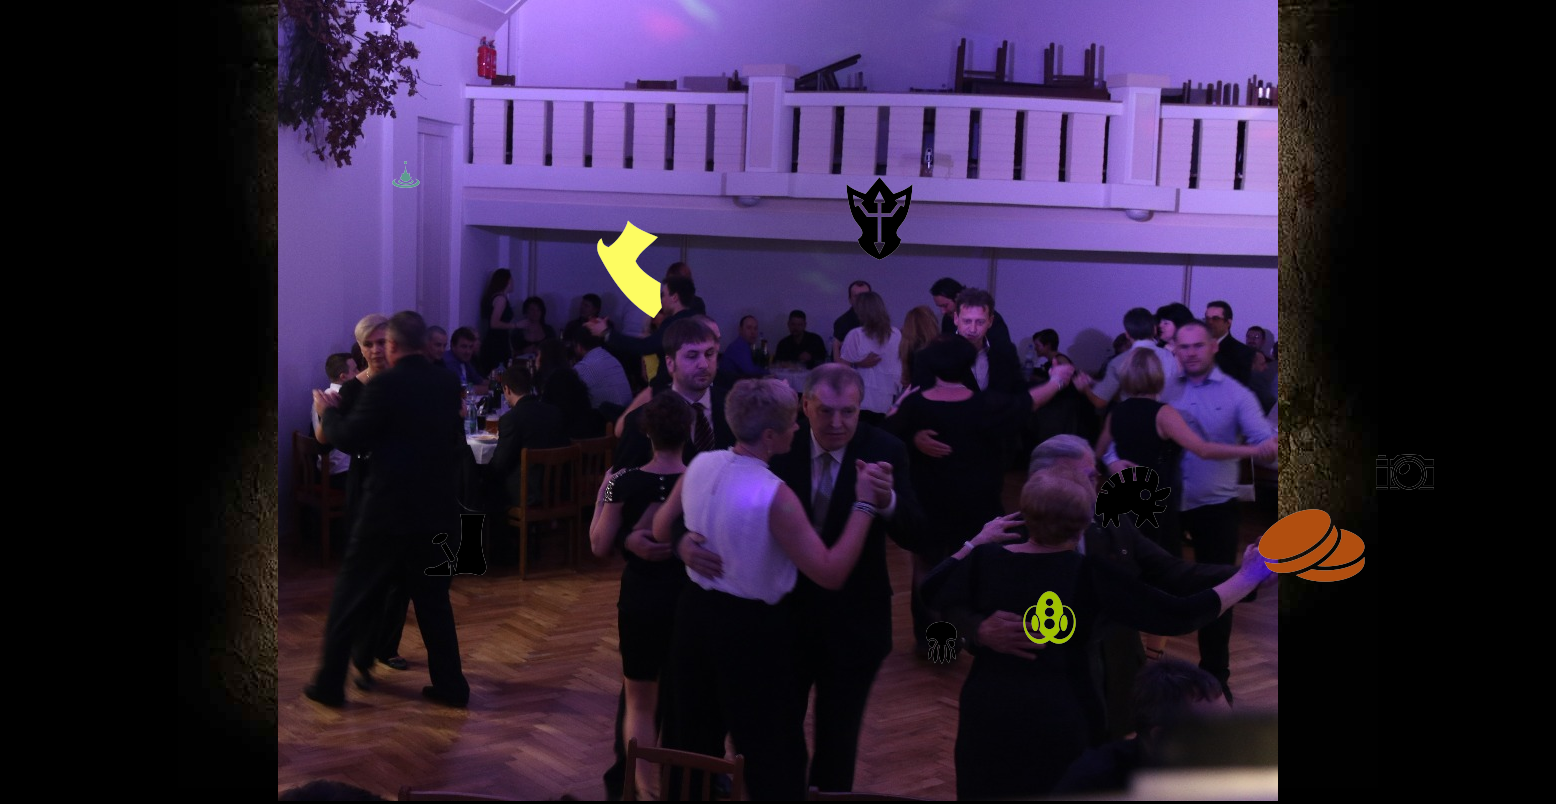 Image resolution: width=1556 pixels, height=804 pixels. Describe the element at coordinates (1133, 497) in the screenshot. I see `select boar faction or clan emblem` at that location.